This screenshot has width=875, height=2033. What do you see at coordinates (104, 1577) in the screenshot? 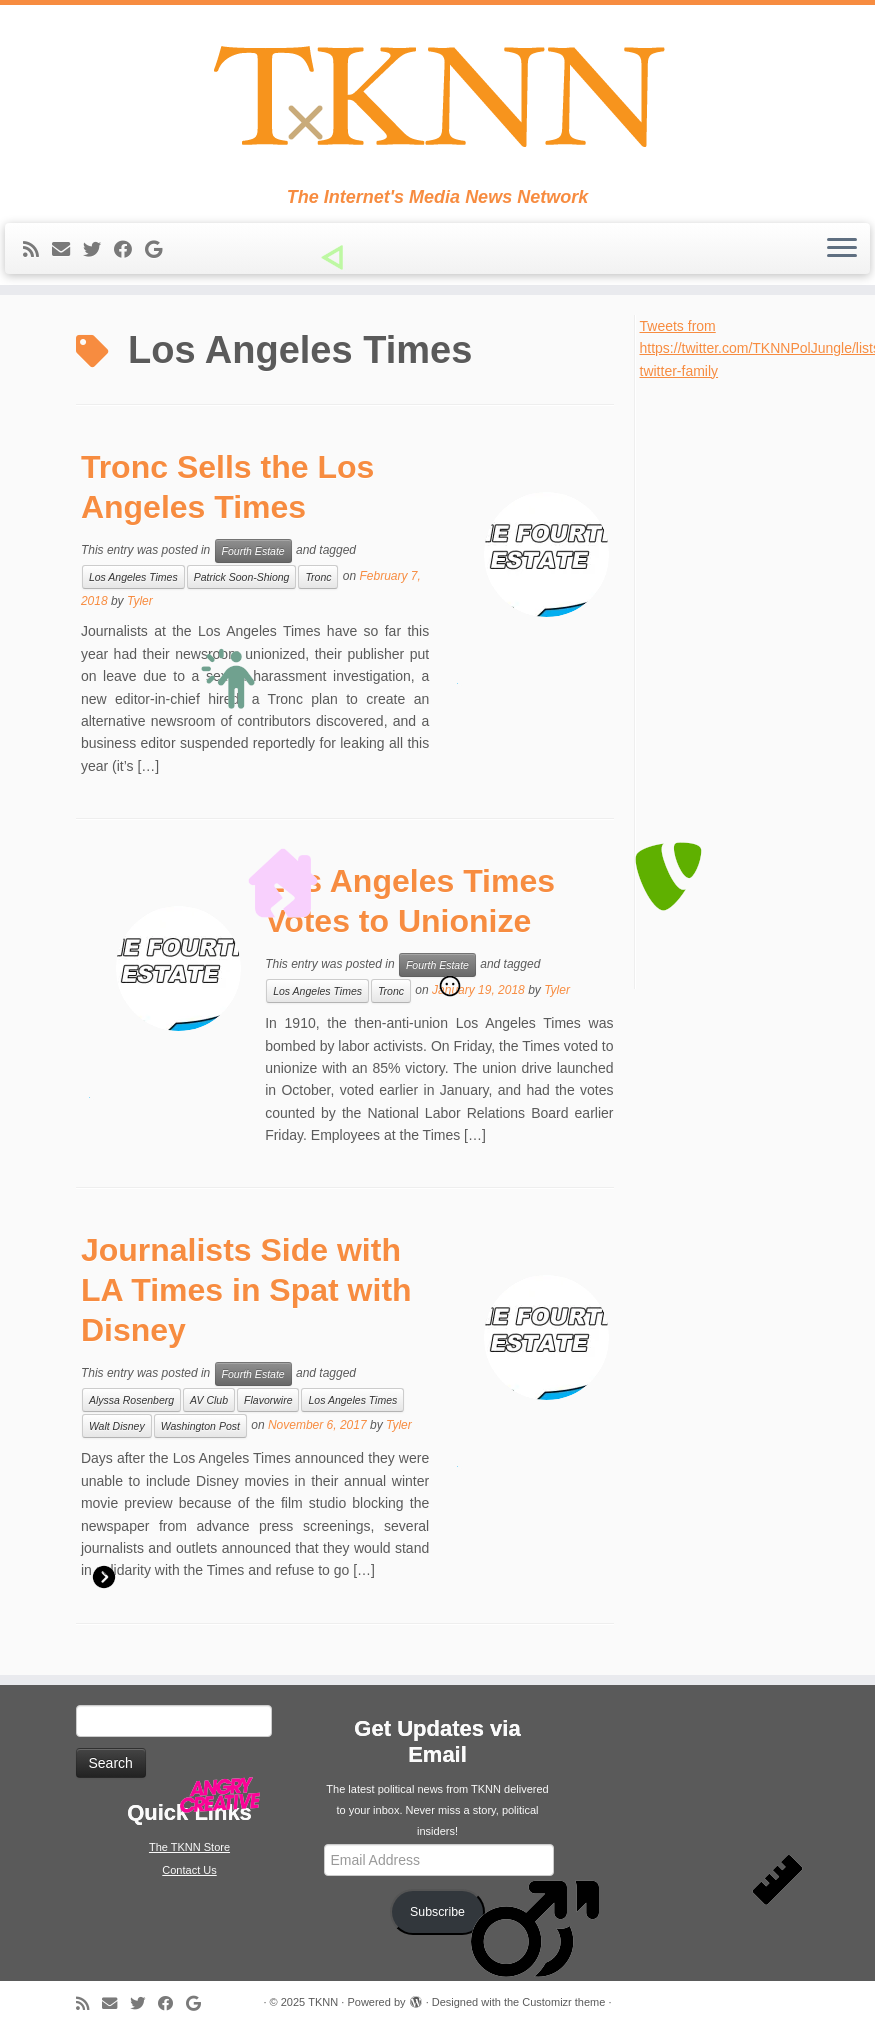
I see `go to next item or page` at bounding box center [104, 1577].